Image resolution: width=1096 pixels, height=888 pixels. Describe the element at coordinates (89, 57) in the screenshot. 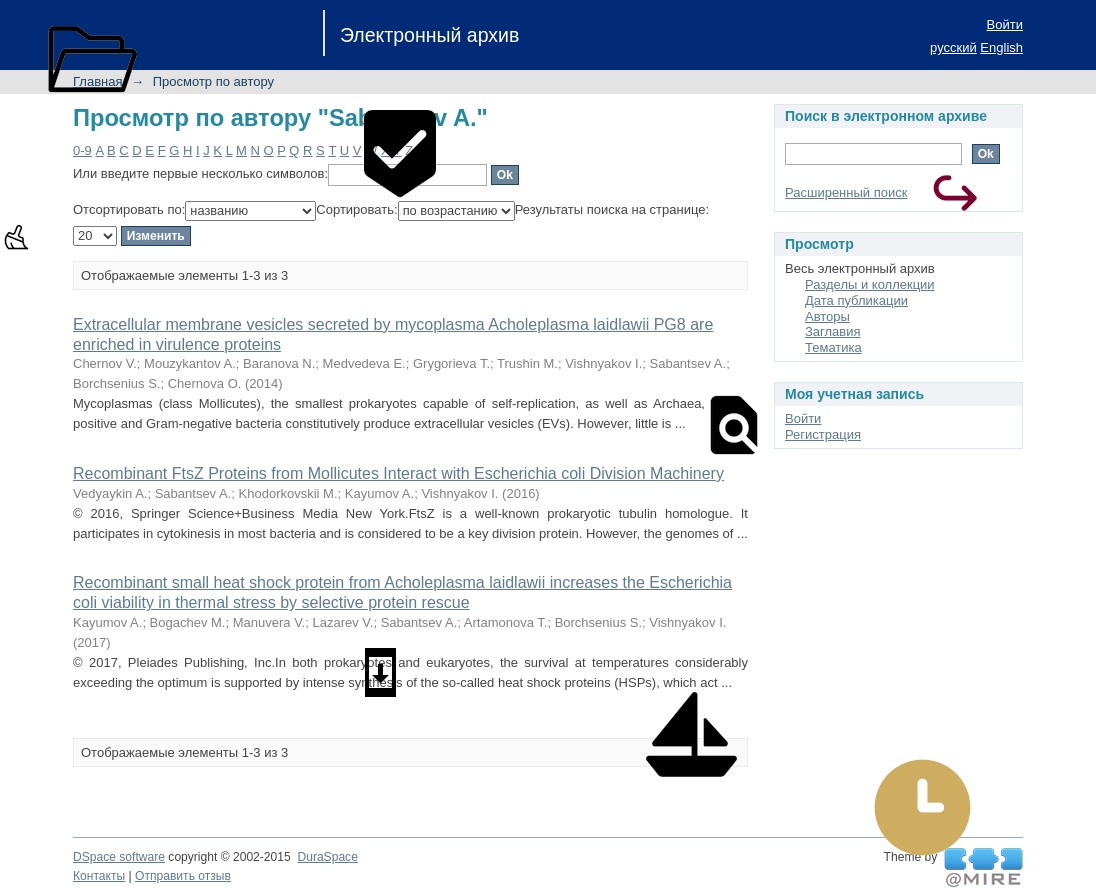

I see `open folder to view contents` at that location.